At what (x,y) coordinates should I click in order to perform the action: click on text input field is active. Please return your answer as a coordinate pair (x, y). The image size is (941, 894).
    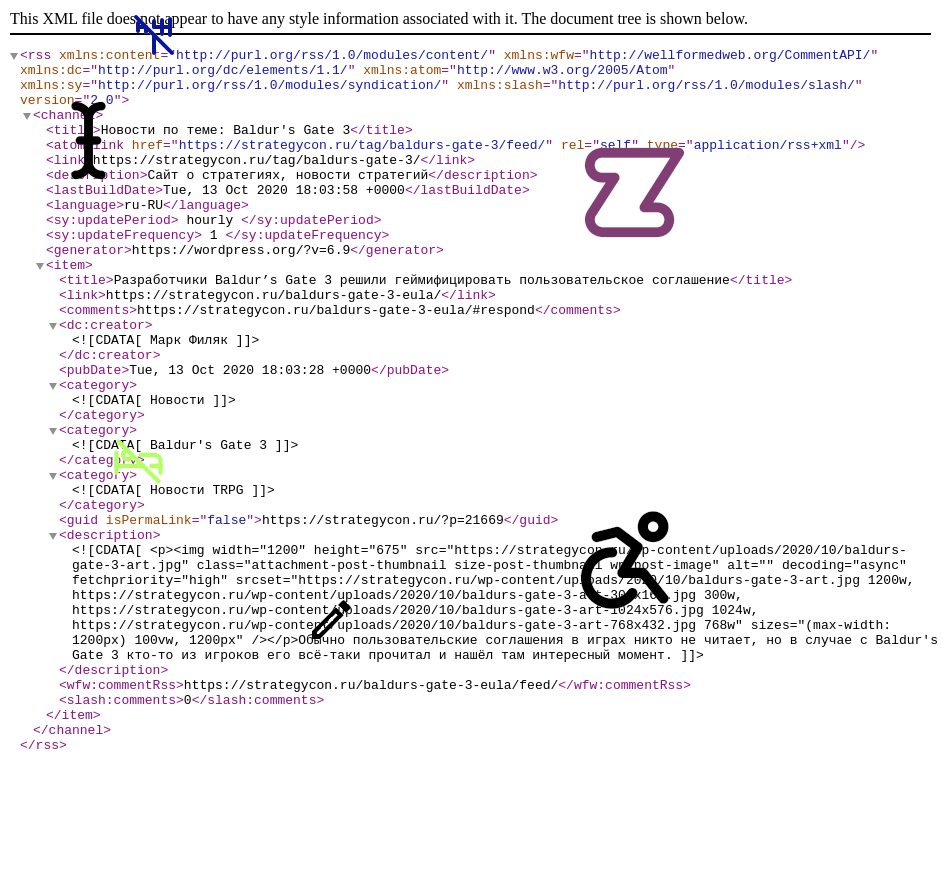
    Looking at the image, I should click on (88, 140).